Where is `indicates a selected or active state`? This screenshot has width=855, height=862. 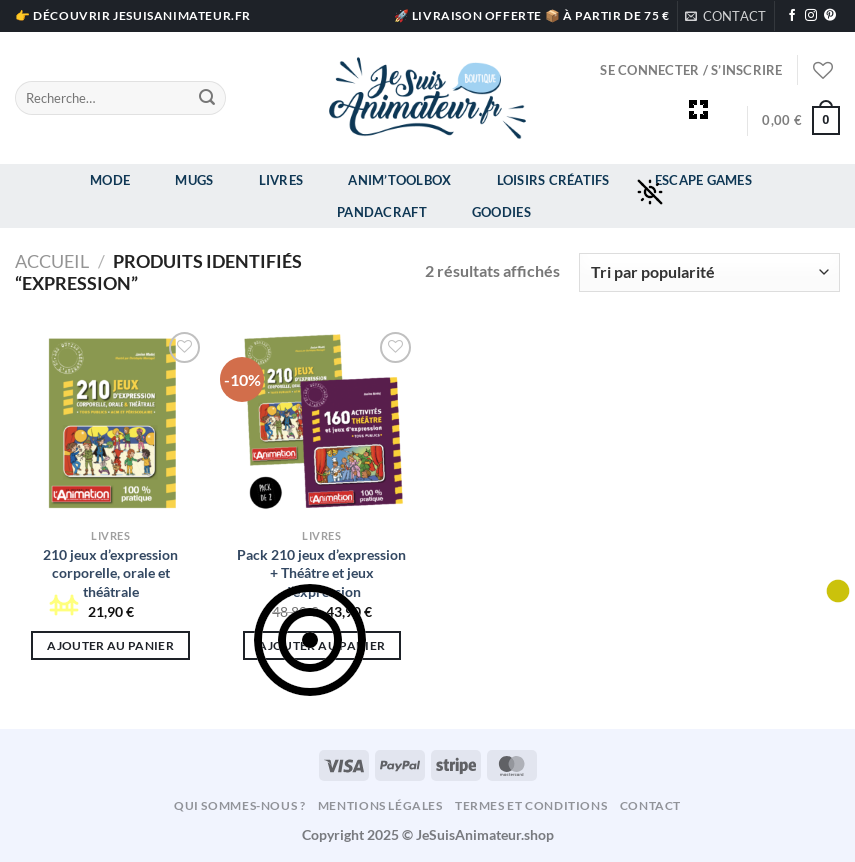 indicates a selected or active state is located at coordinates (838, 591).